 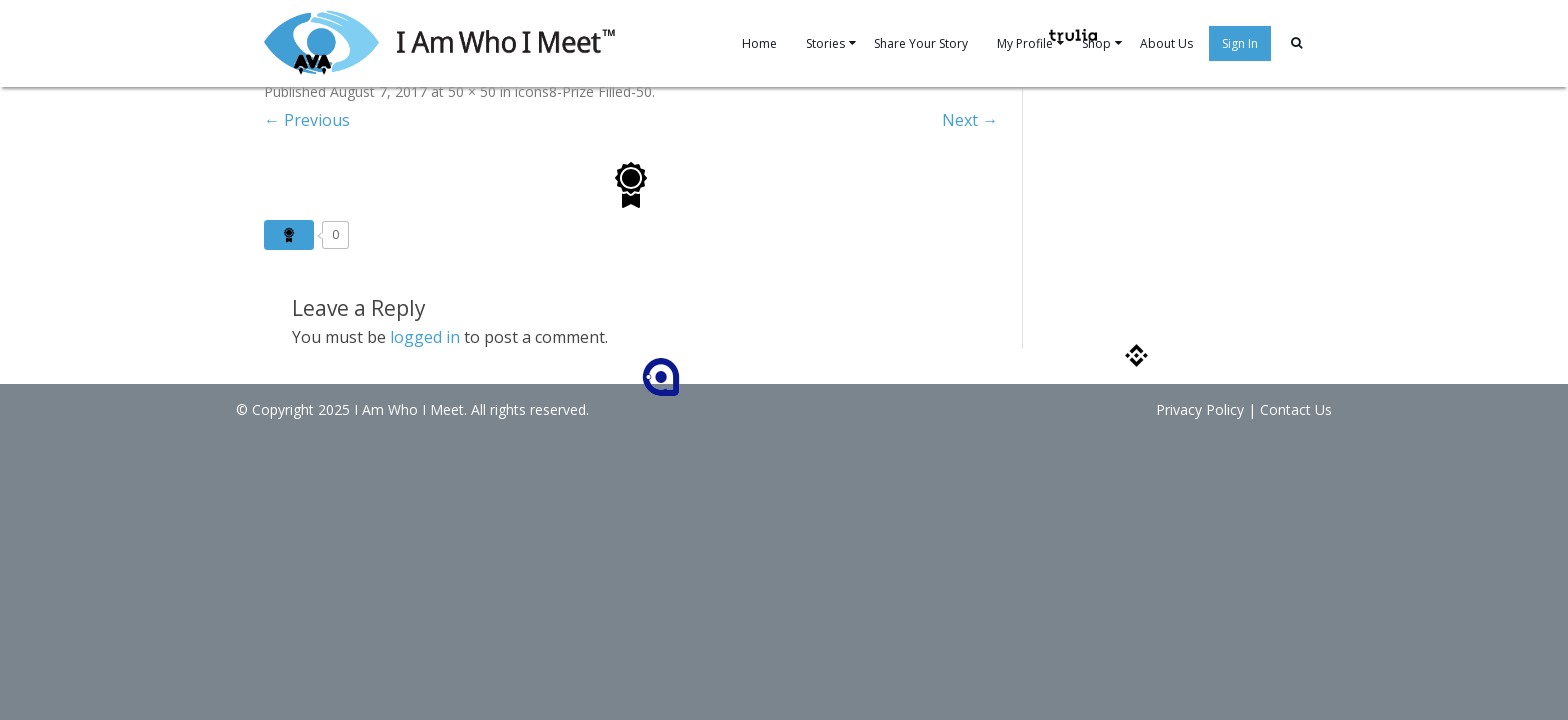 I want to click on open the Binance cryptocurrency exchange app, so click(x=1136, y=355).